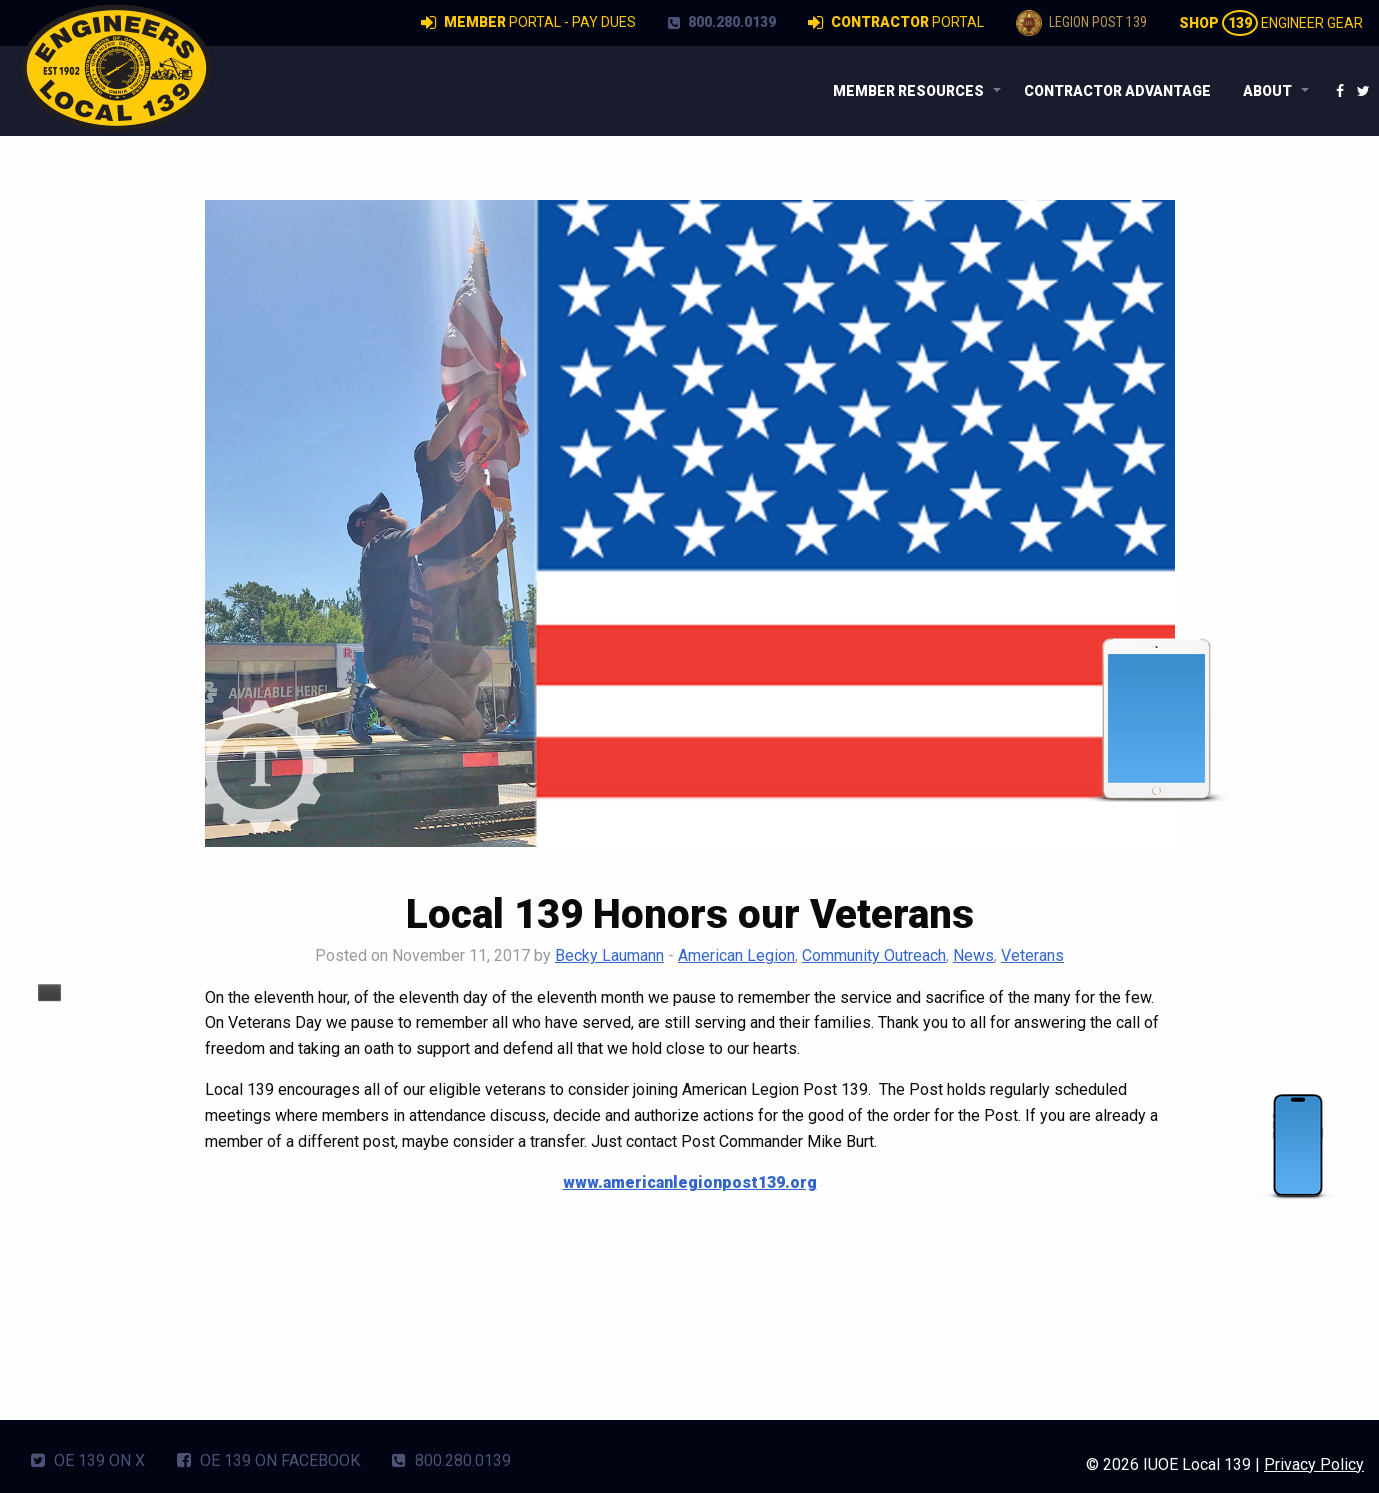 The width and height of the screenshot is (1379, 1493). Describe the element at coordinates (1156, 704) in the screenshot. I see `iPad Mini 3 device with cellular connectivity` at that location.